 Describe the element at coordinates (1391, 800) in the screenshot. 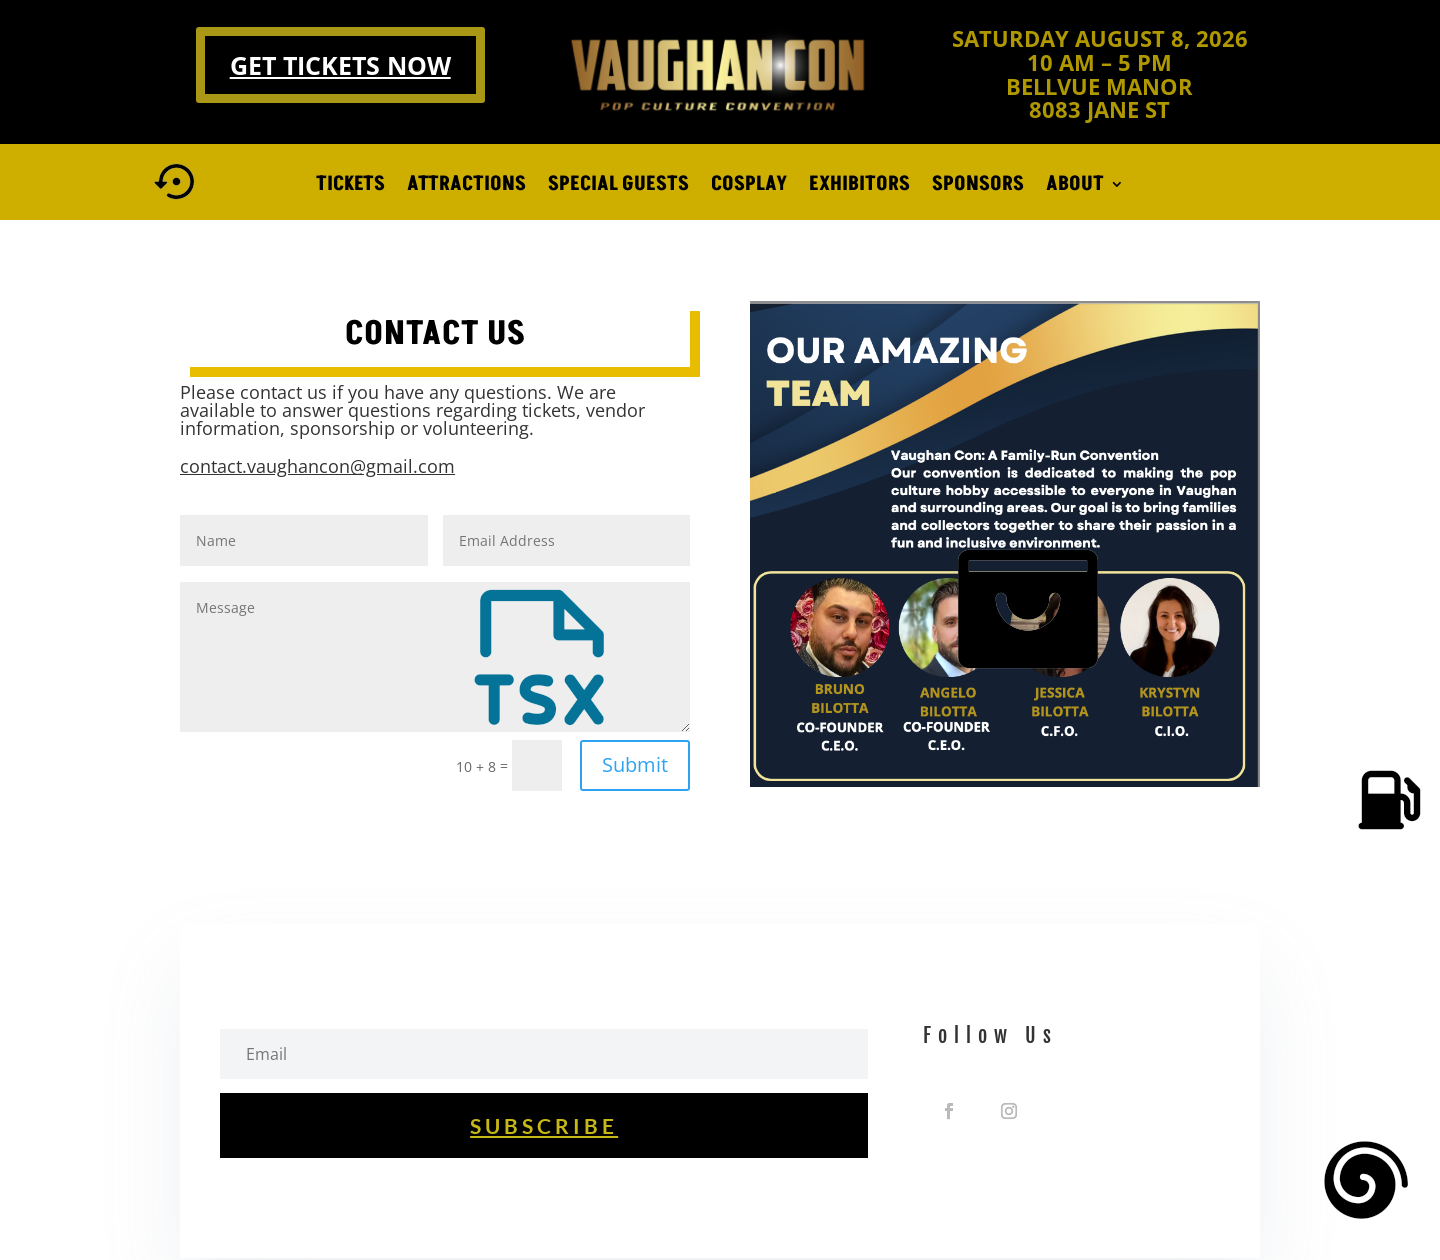

I see `find nearby gas stations` at that location.